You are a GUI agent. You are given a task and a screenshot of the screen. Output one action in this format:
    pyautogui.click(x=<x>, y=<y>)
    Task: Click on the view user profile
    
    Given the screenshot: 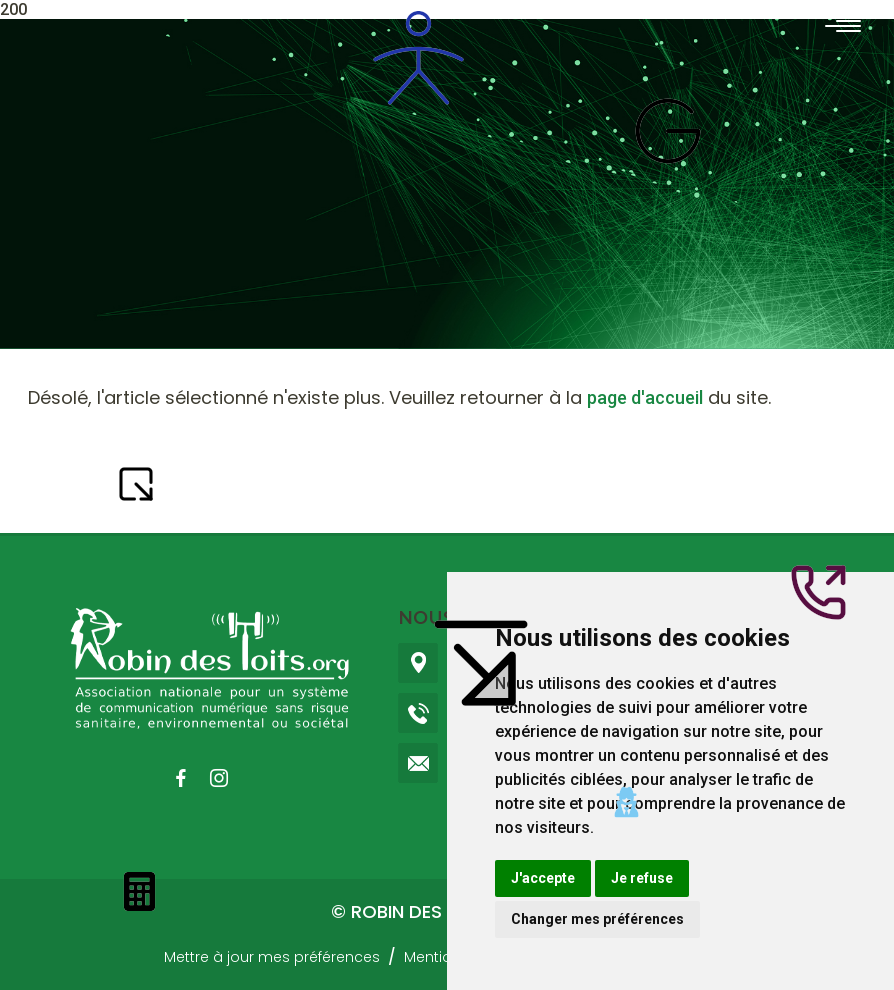 What is the action you would take?
    pyautogui.click(x=418, y=59)
    